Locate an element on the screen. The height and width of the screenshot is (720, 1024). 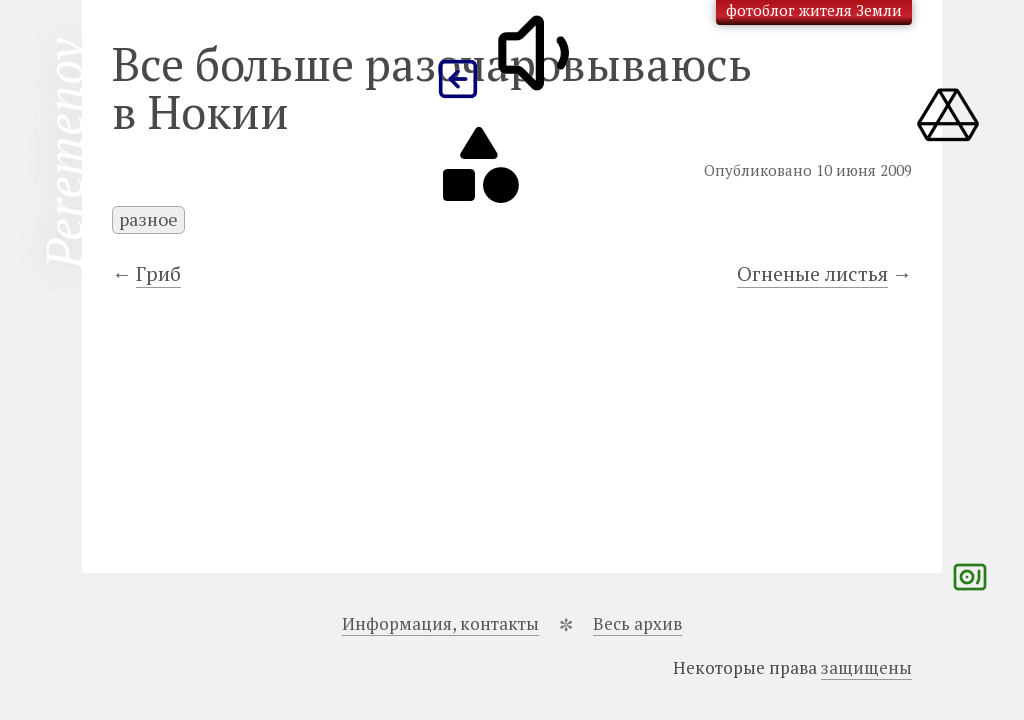
adjust audio volume to low level is located at coordinates (544, 53).